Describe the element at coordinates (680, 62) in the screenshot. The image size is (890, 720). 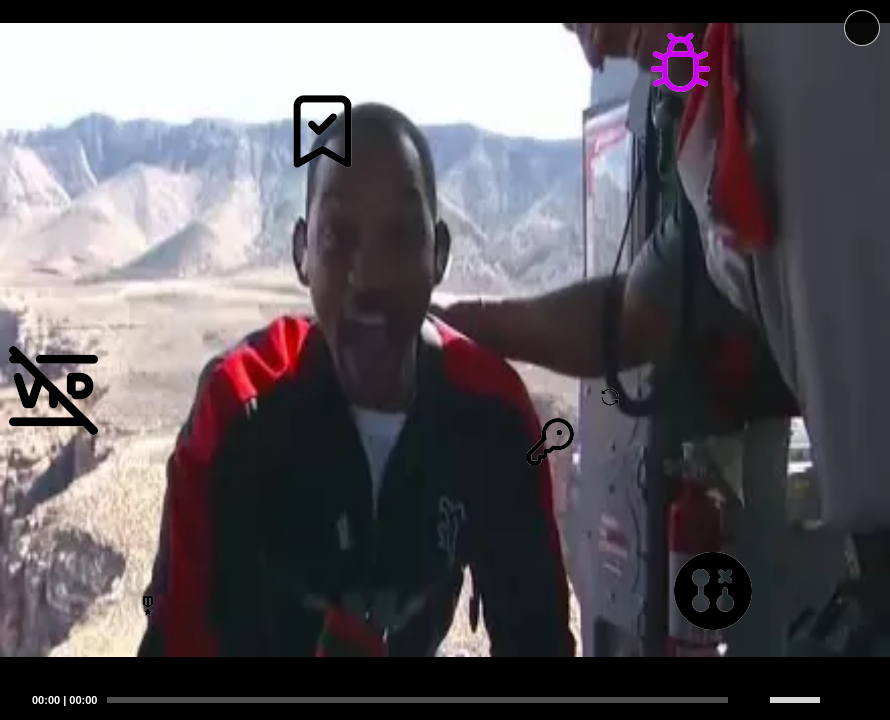
I see `report a bug or issue` at that location.